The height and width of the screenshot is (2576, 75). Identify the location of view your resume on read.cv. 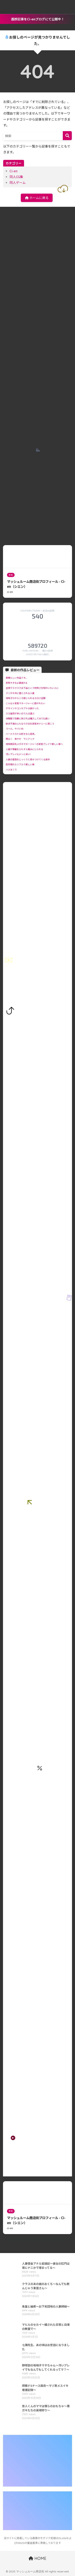
(69, 1298).